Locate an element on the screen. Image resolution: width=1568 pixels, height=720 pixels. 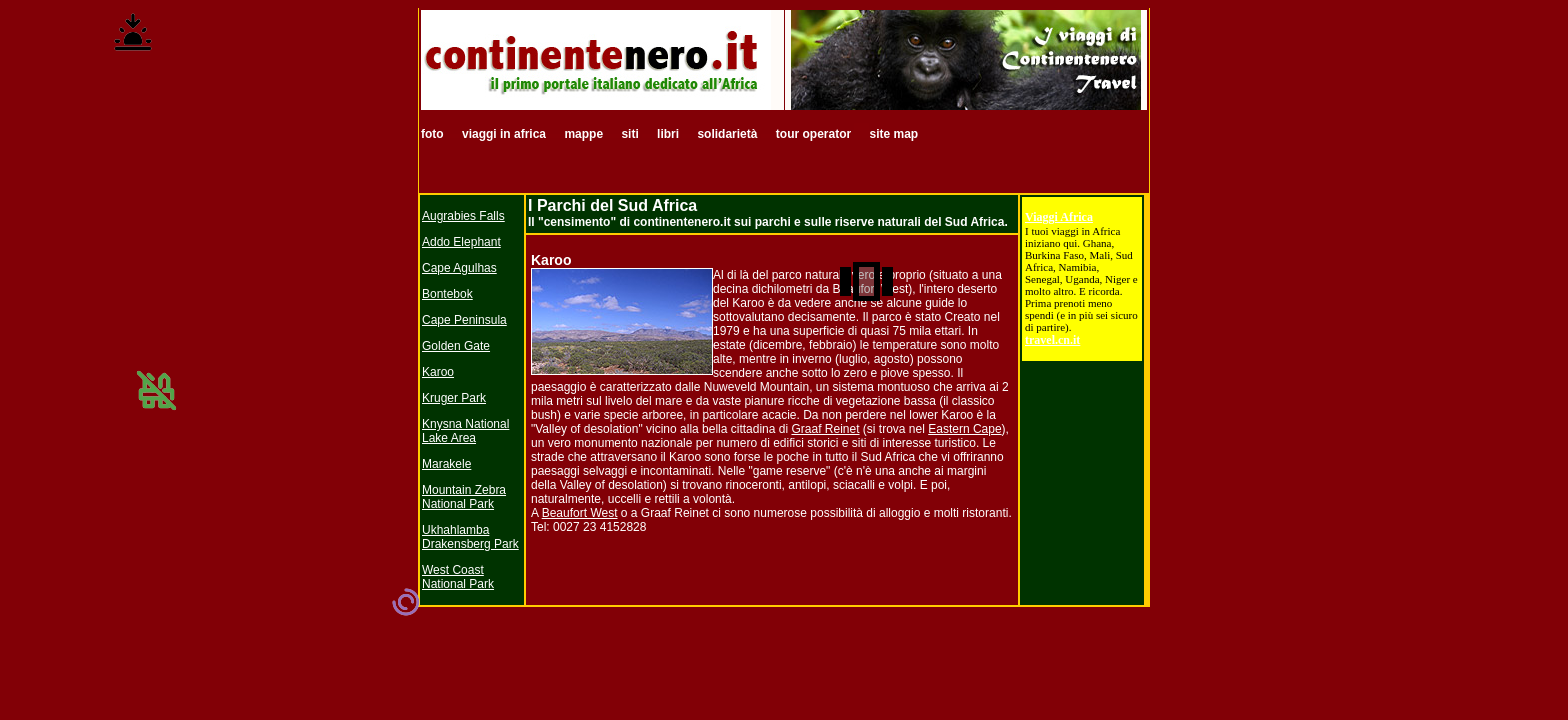
indicates sunset or evening time is located at coordinates (133, 32).